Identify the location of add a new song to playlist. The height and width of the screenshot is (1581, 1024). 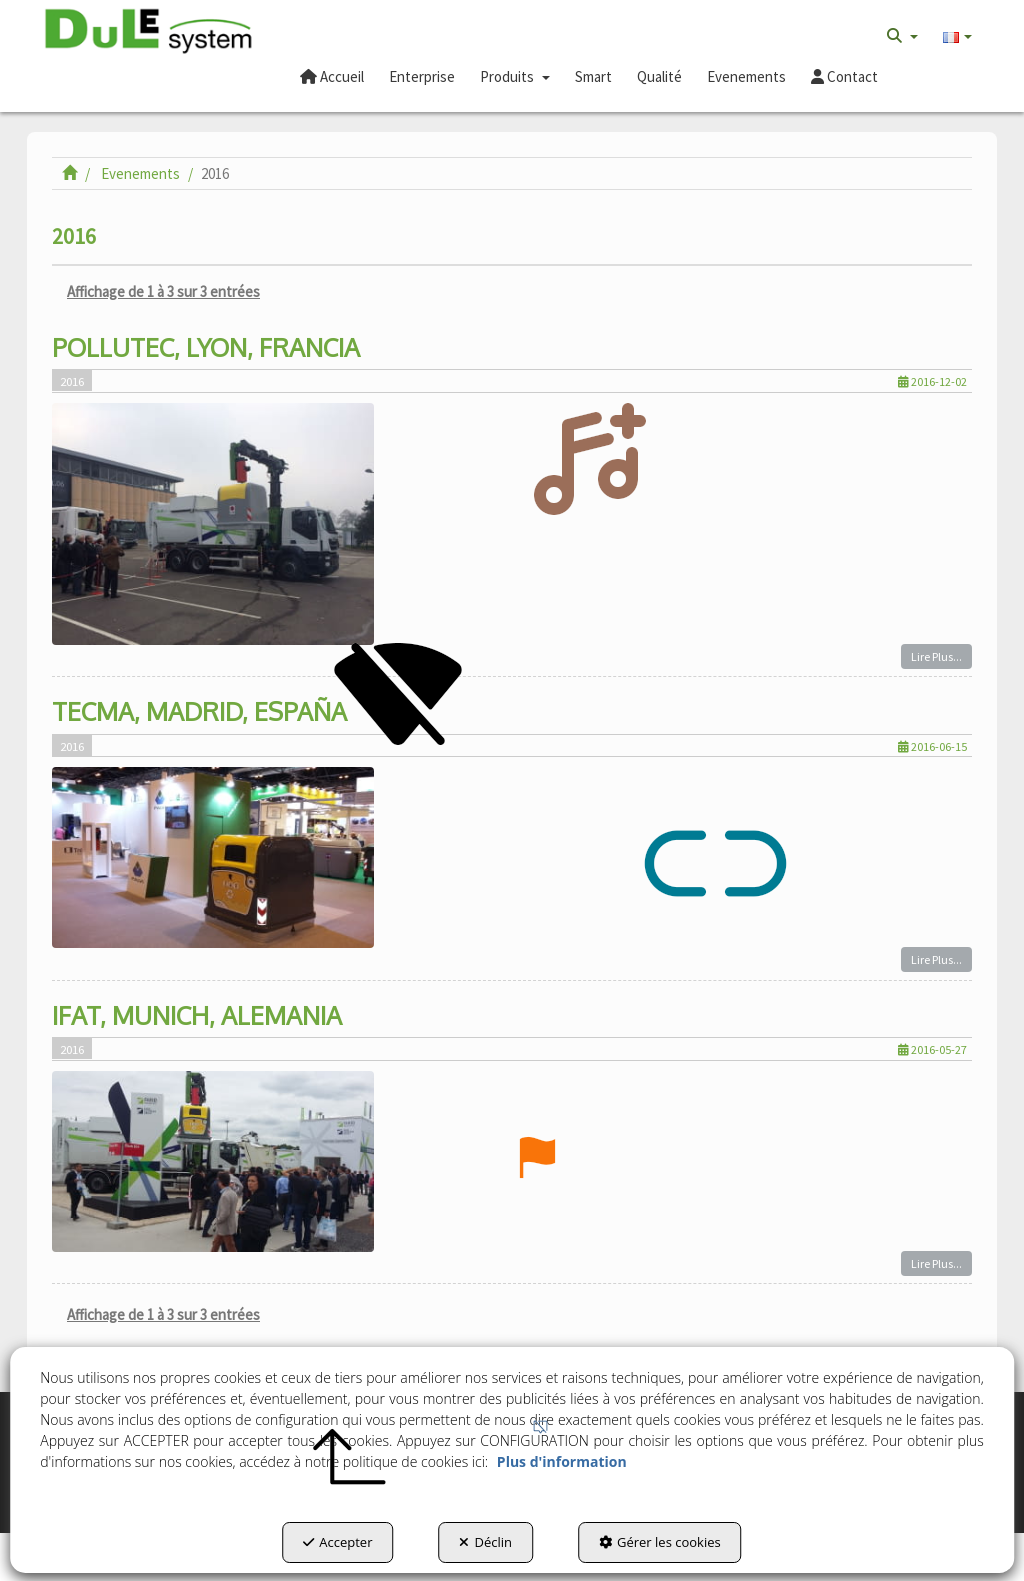
(592, 461).